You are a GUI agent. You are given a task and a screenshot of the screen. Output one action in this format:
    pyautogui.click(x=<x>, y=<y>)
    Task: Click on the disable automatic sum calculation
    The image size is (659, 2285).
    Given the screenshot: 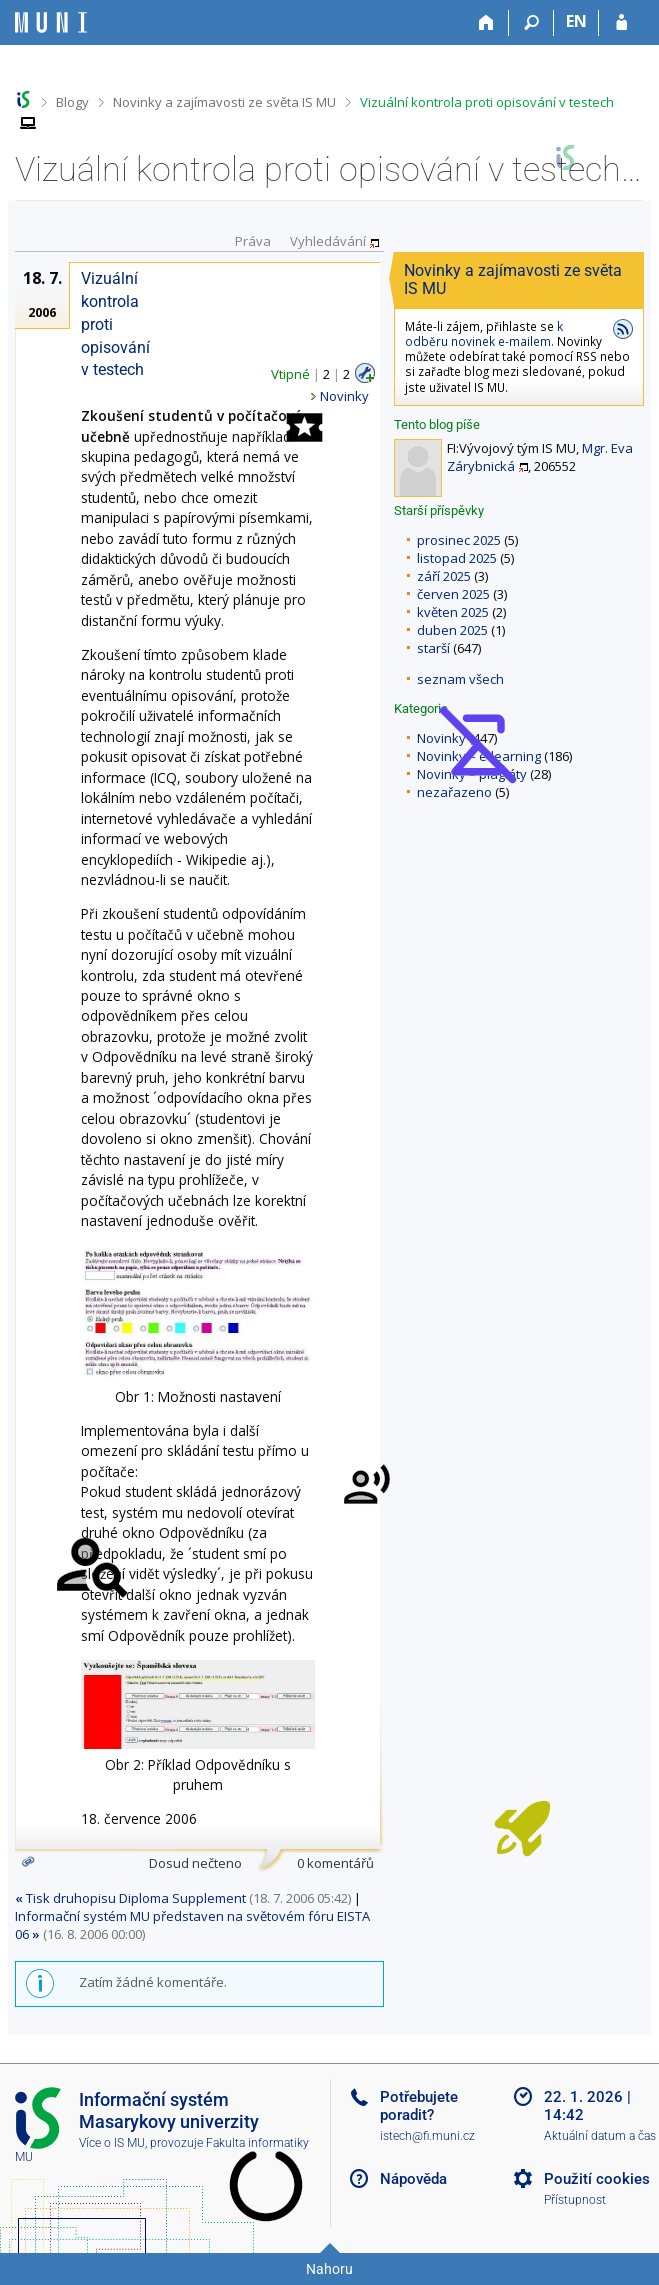 What is the action you would take?
    pyautogui.click(x=478, y=745)
    